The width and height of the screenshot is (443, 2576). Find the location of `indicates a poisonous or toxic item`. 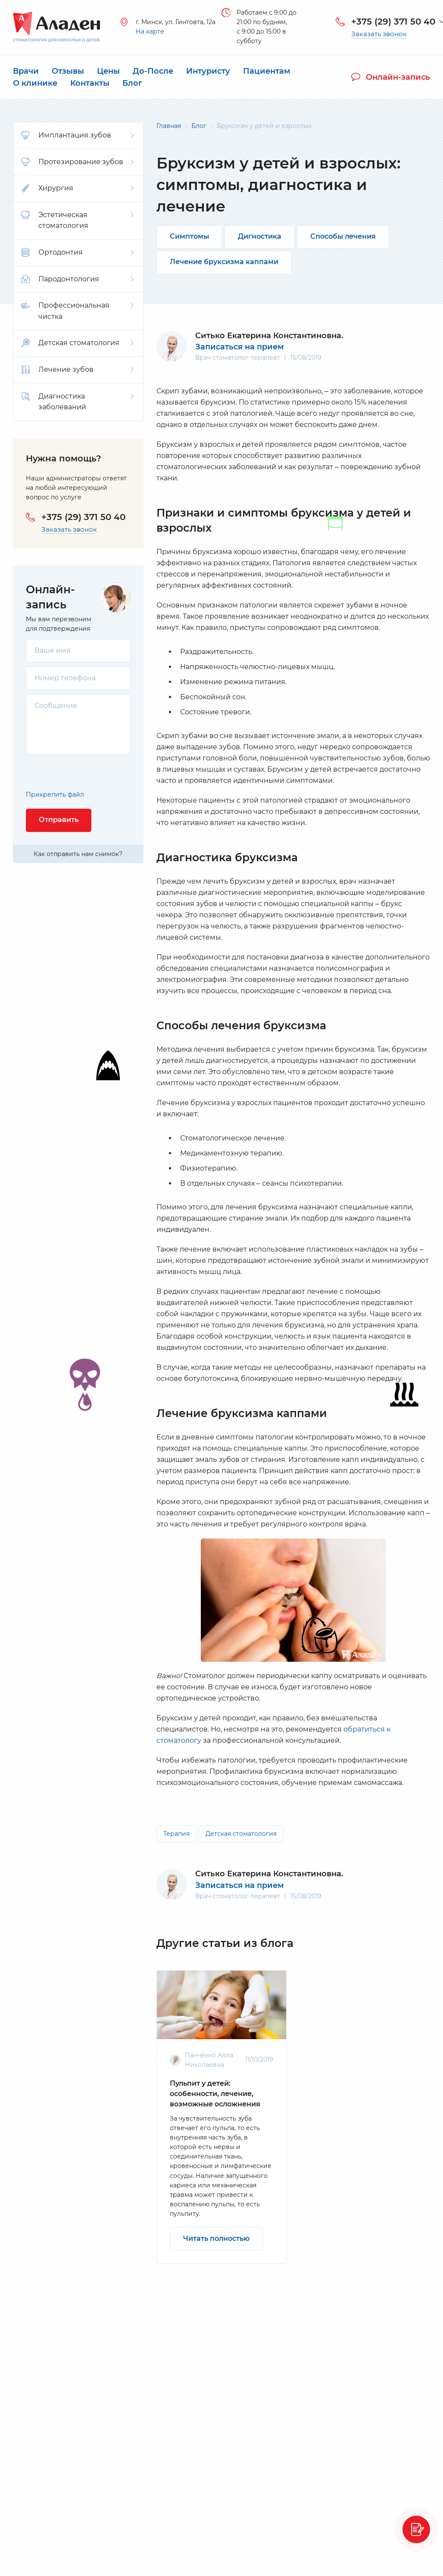

indicates a poisonous or toxic item is located at coordinates (85, 1385).